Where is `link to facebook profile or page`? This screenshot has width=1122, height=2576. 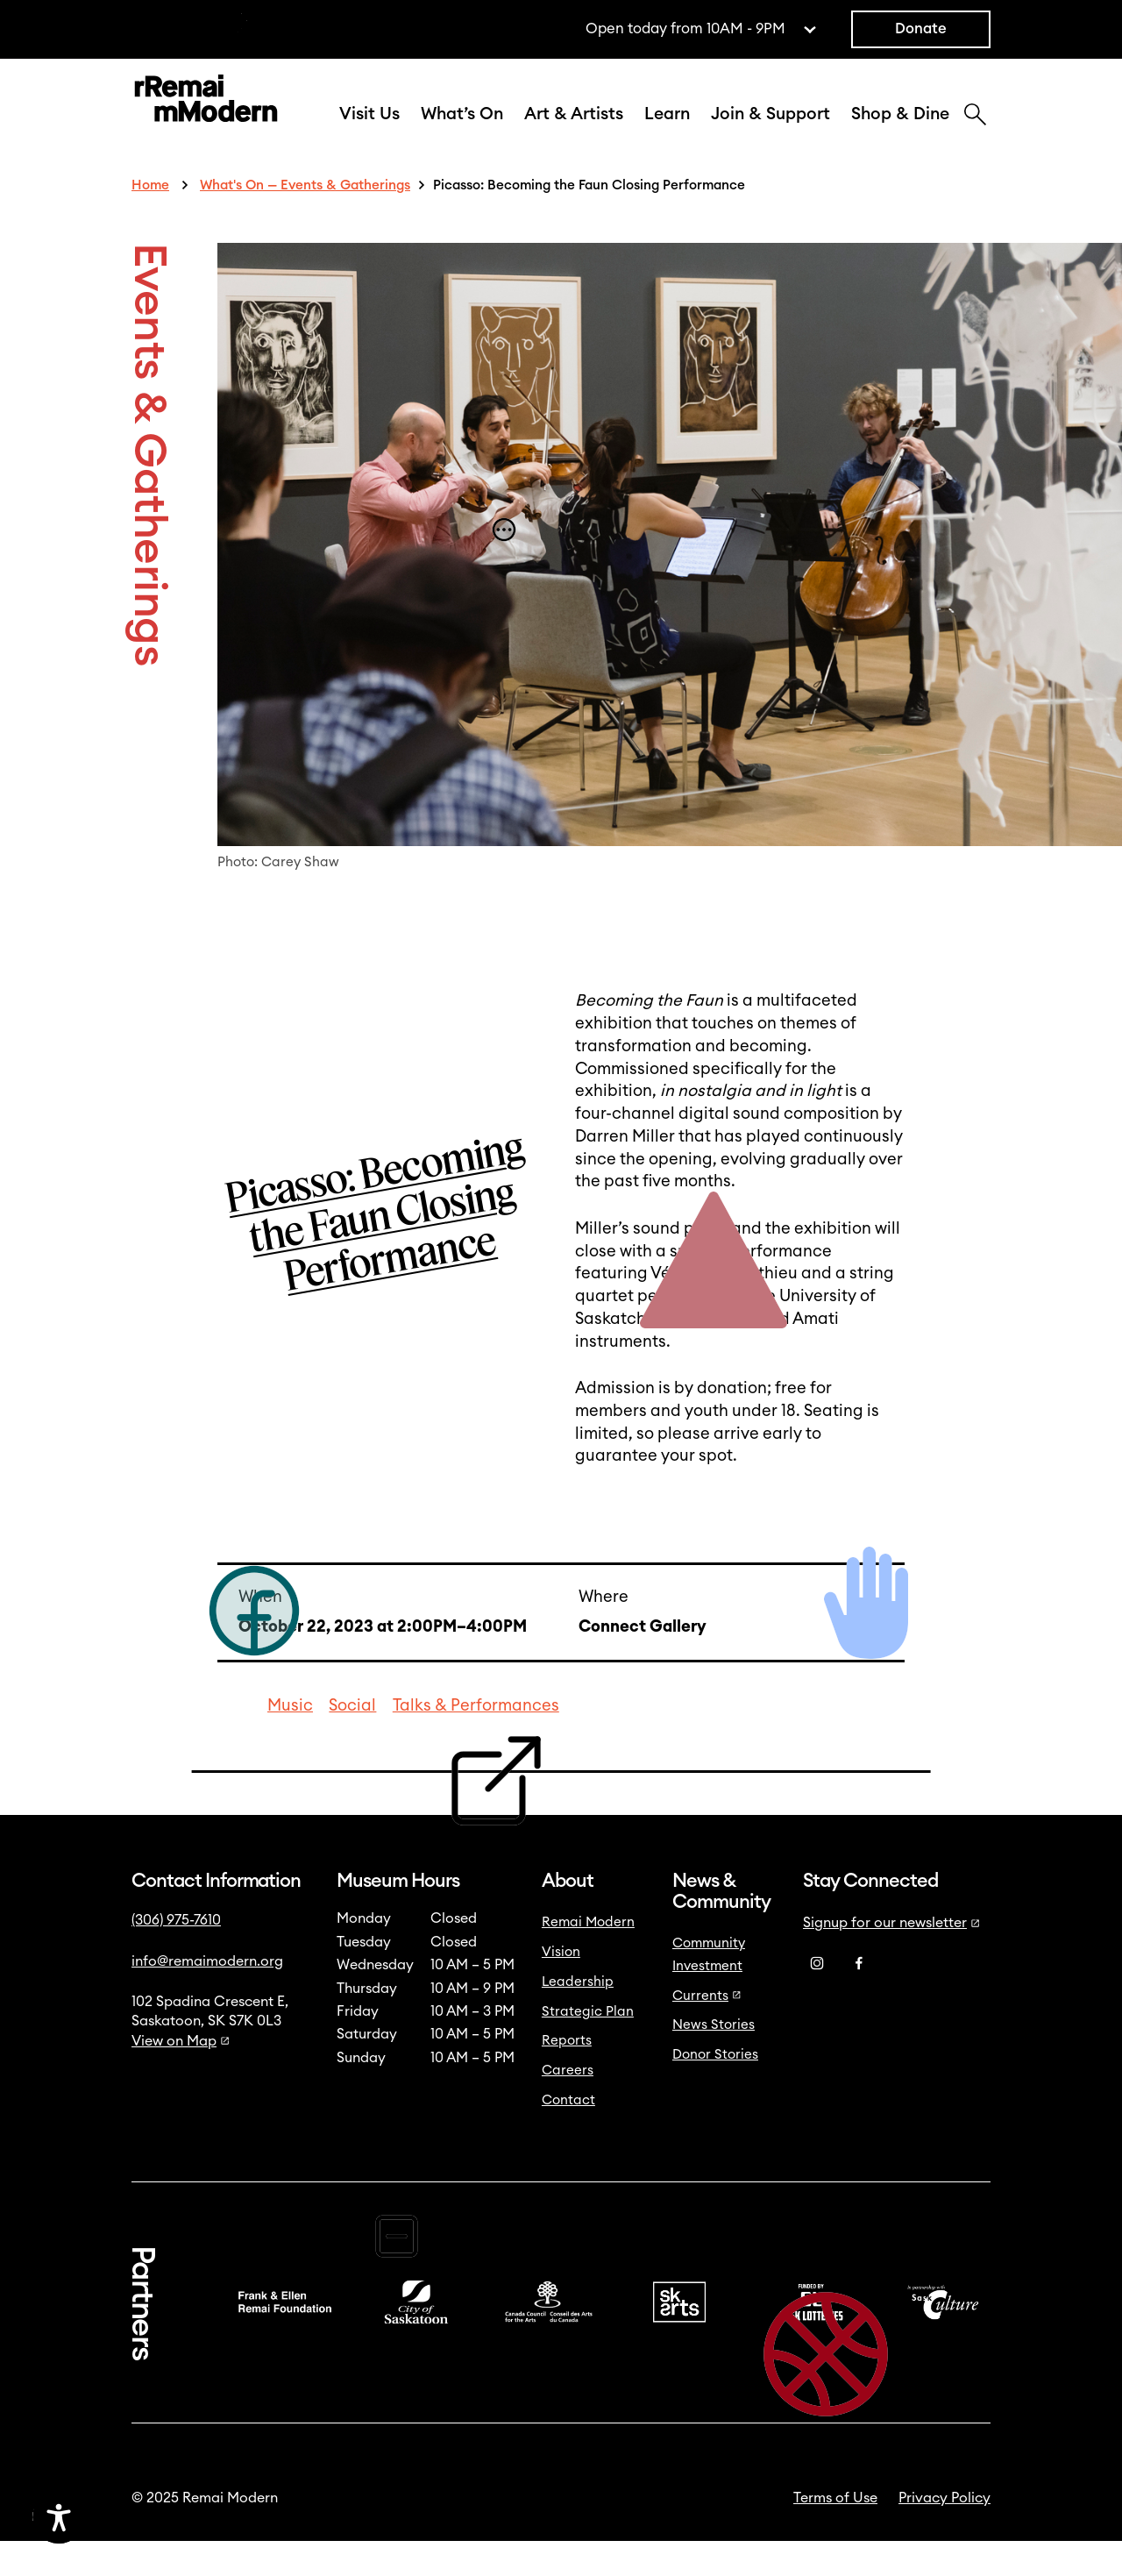
link to facebook profile or page is located at coordinates (254, 1611).